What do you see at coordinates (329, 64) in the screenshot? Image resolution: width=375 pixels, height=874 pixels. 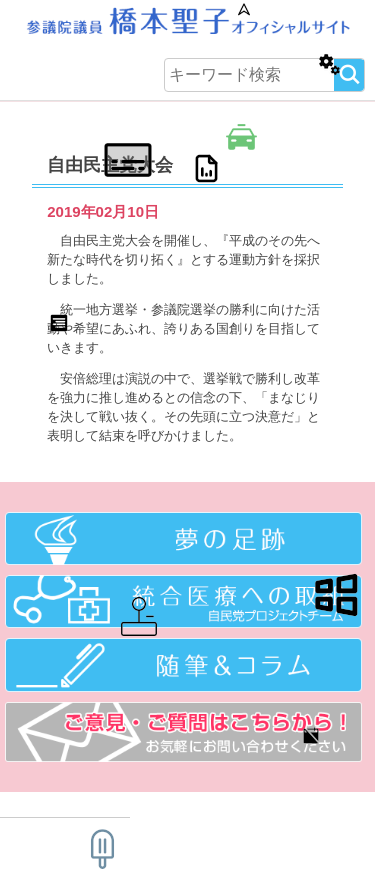 I see `access settings or configuration options` at bounding box center [329, 64].